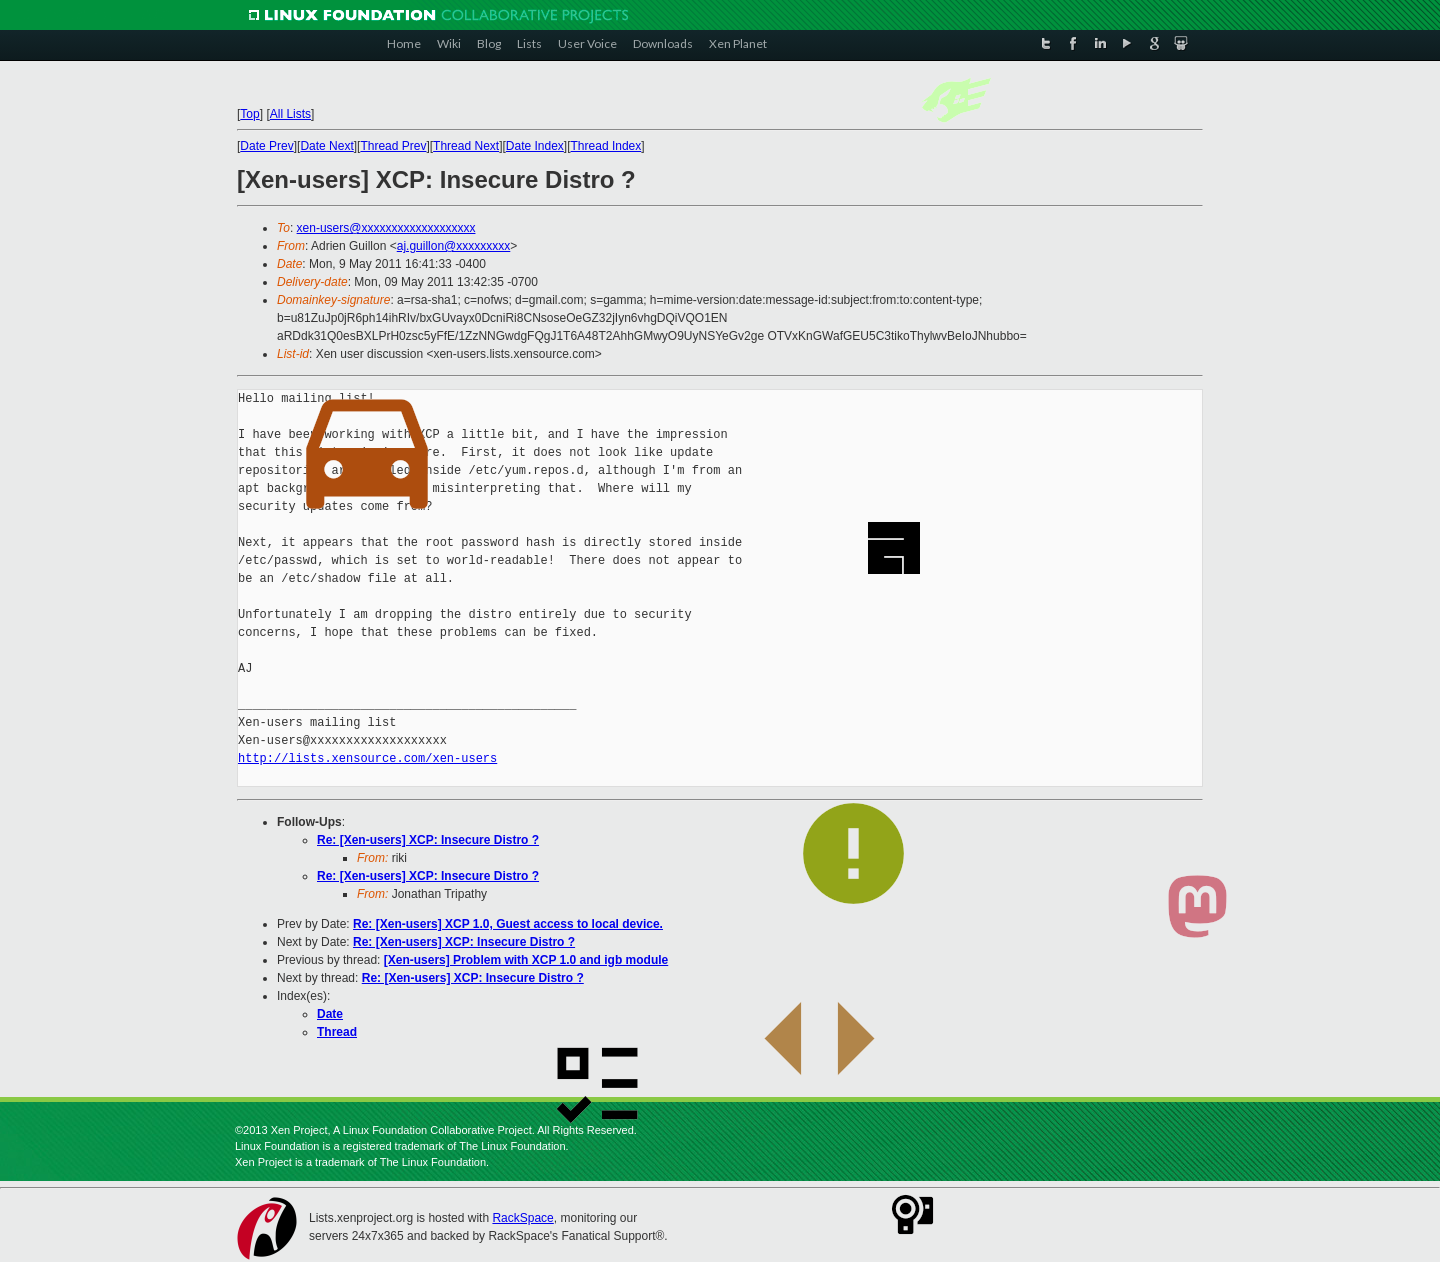 This screenshot has height=1262, width=1440. Describe the element at coordinates (597, 1083) in the screenshot. I see `view completed tasks in a checklist` at that location.